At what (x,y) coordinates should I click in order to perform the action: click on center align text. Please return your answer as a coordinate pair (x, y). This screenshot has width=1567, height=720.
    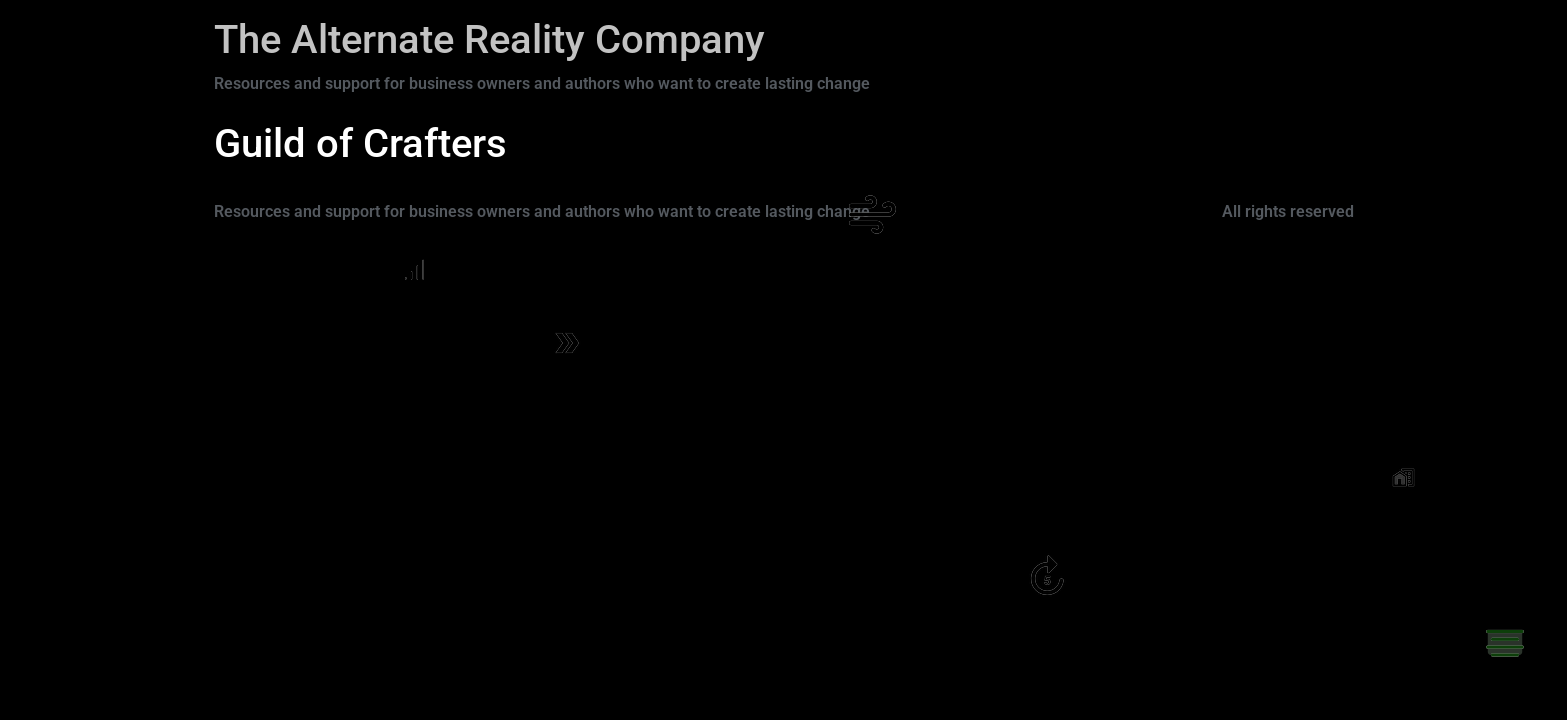
    Looking at the image, I should click on (1505, 644).